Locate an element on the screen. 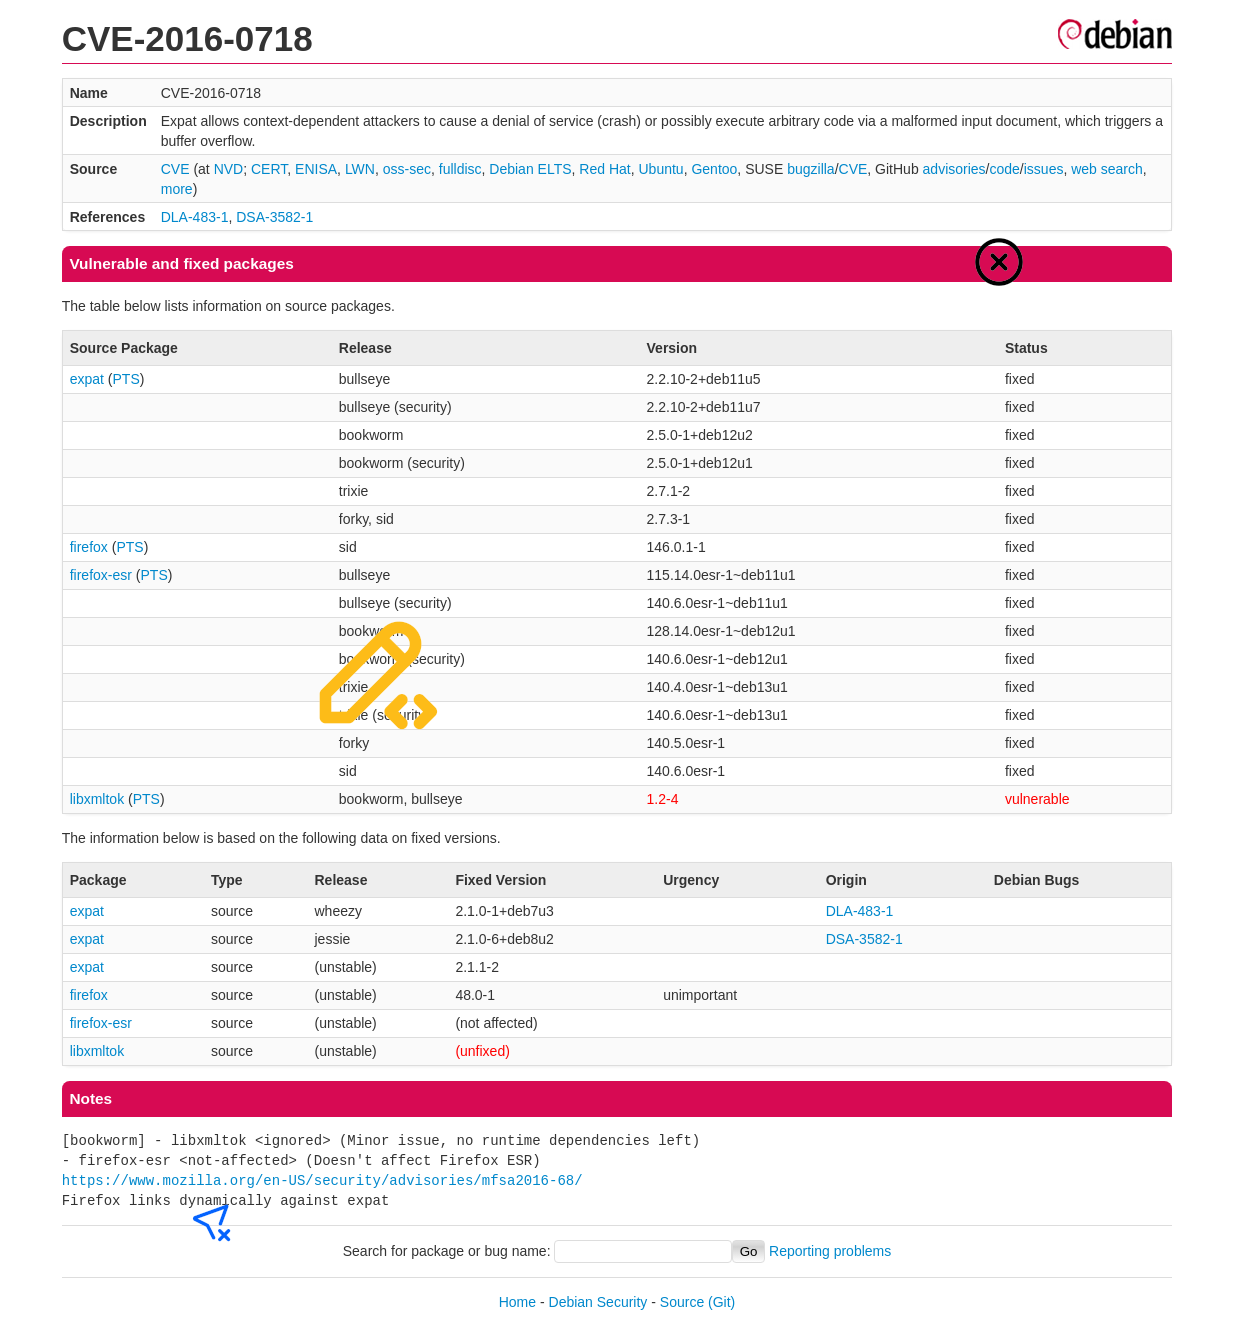 Image resolution: width=1234 pixels, height=1326 pixels. disable location sharing is located at coordinates (211, 1222).